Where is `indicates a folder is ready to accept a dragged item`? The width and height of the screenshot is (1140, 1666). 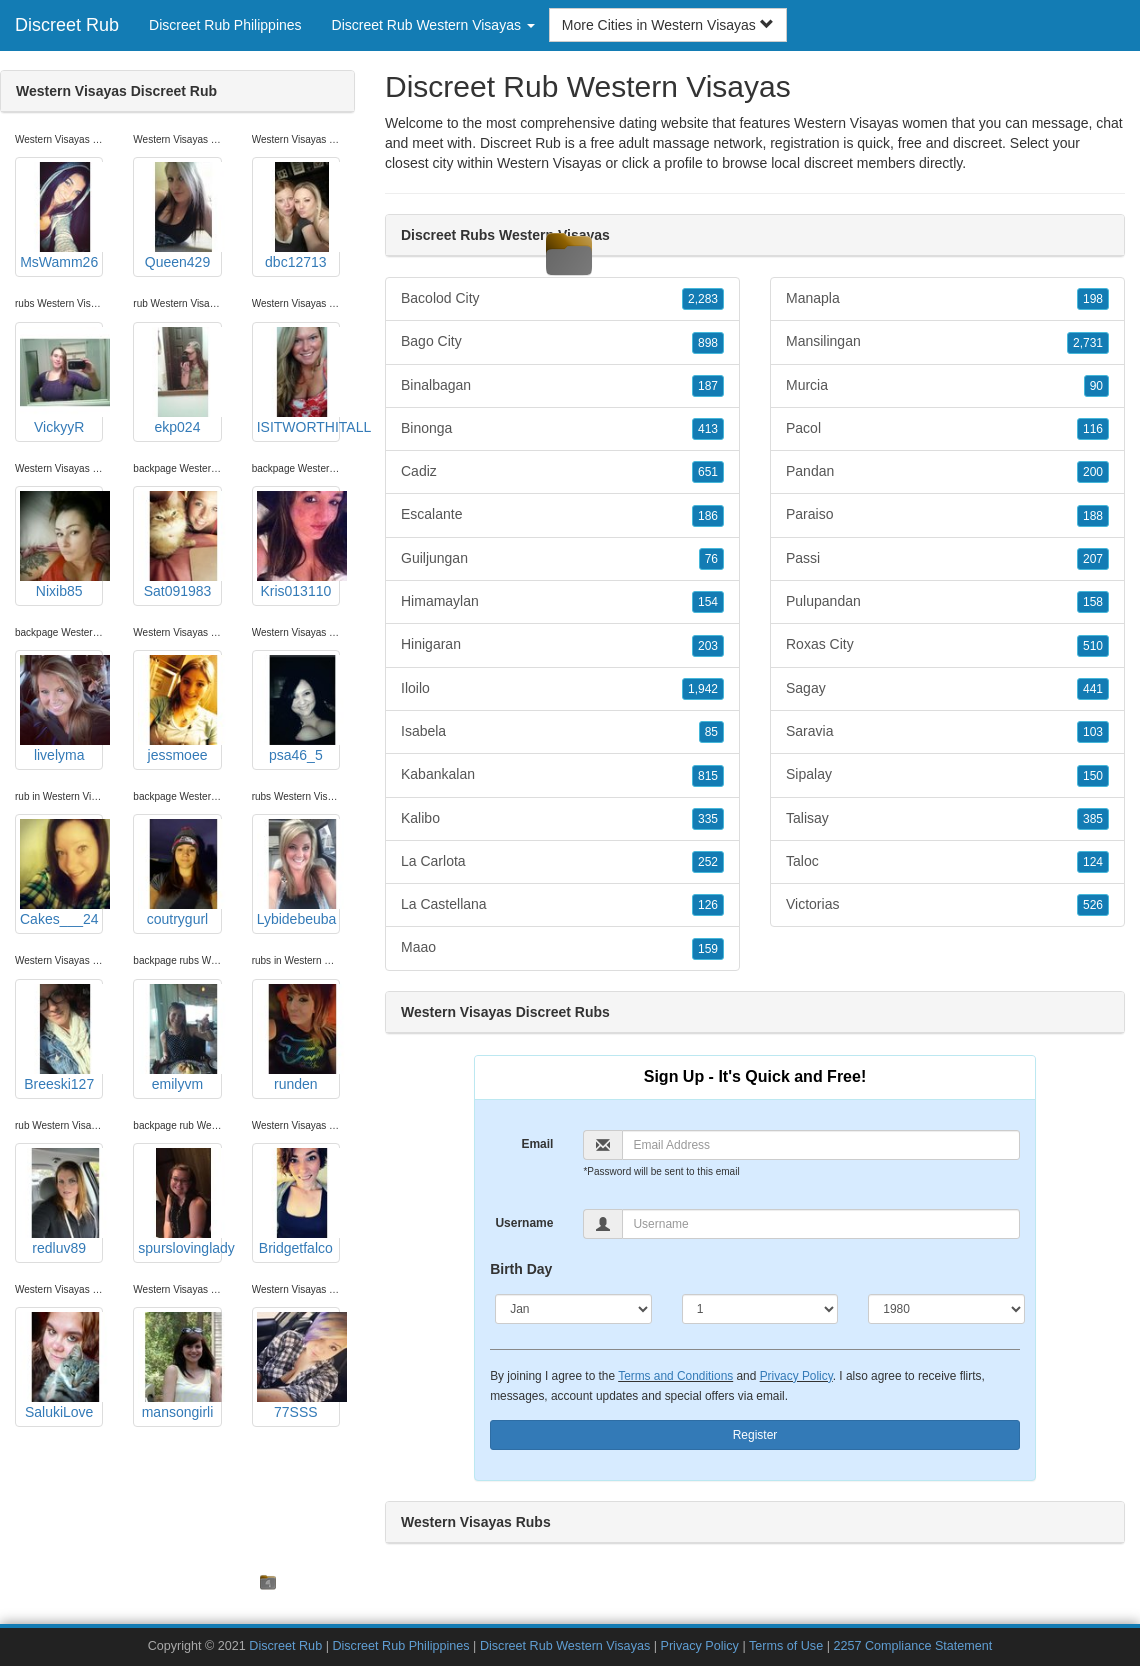
indicates a folder is ready to accept a dragged item is located at coordinates (569, 254).